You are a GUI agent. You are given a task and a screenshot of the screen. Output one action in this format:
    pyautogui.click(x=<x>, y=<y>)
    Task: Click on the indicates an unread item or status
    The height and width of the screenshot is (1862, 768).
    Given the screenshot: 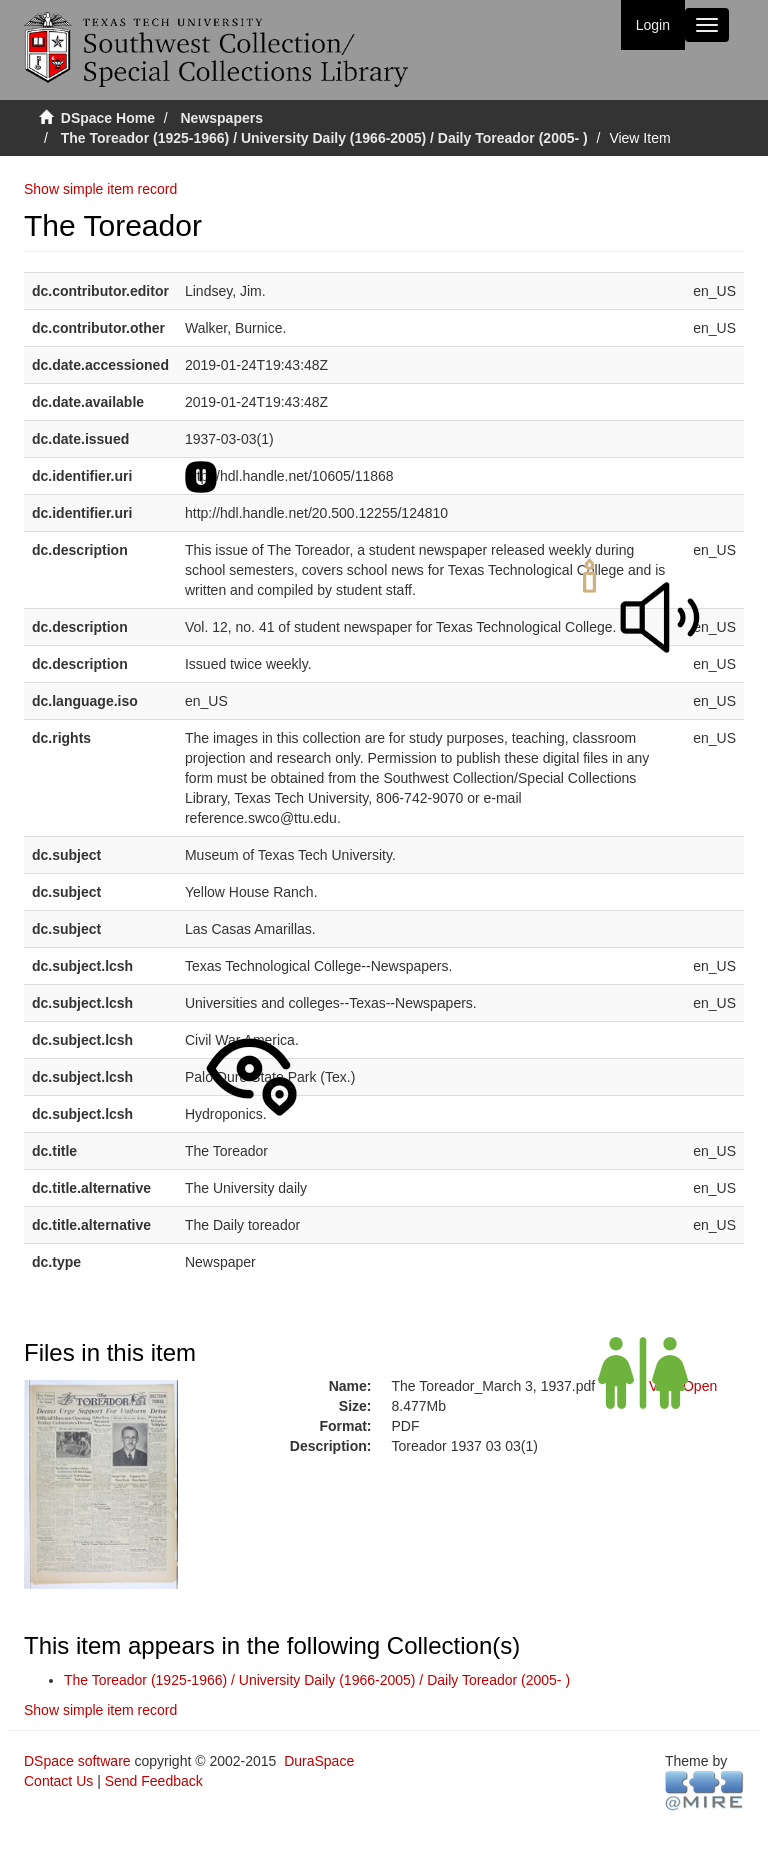 What is the action you would take?
    pyautogui.click(x=201, y=477)
    